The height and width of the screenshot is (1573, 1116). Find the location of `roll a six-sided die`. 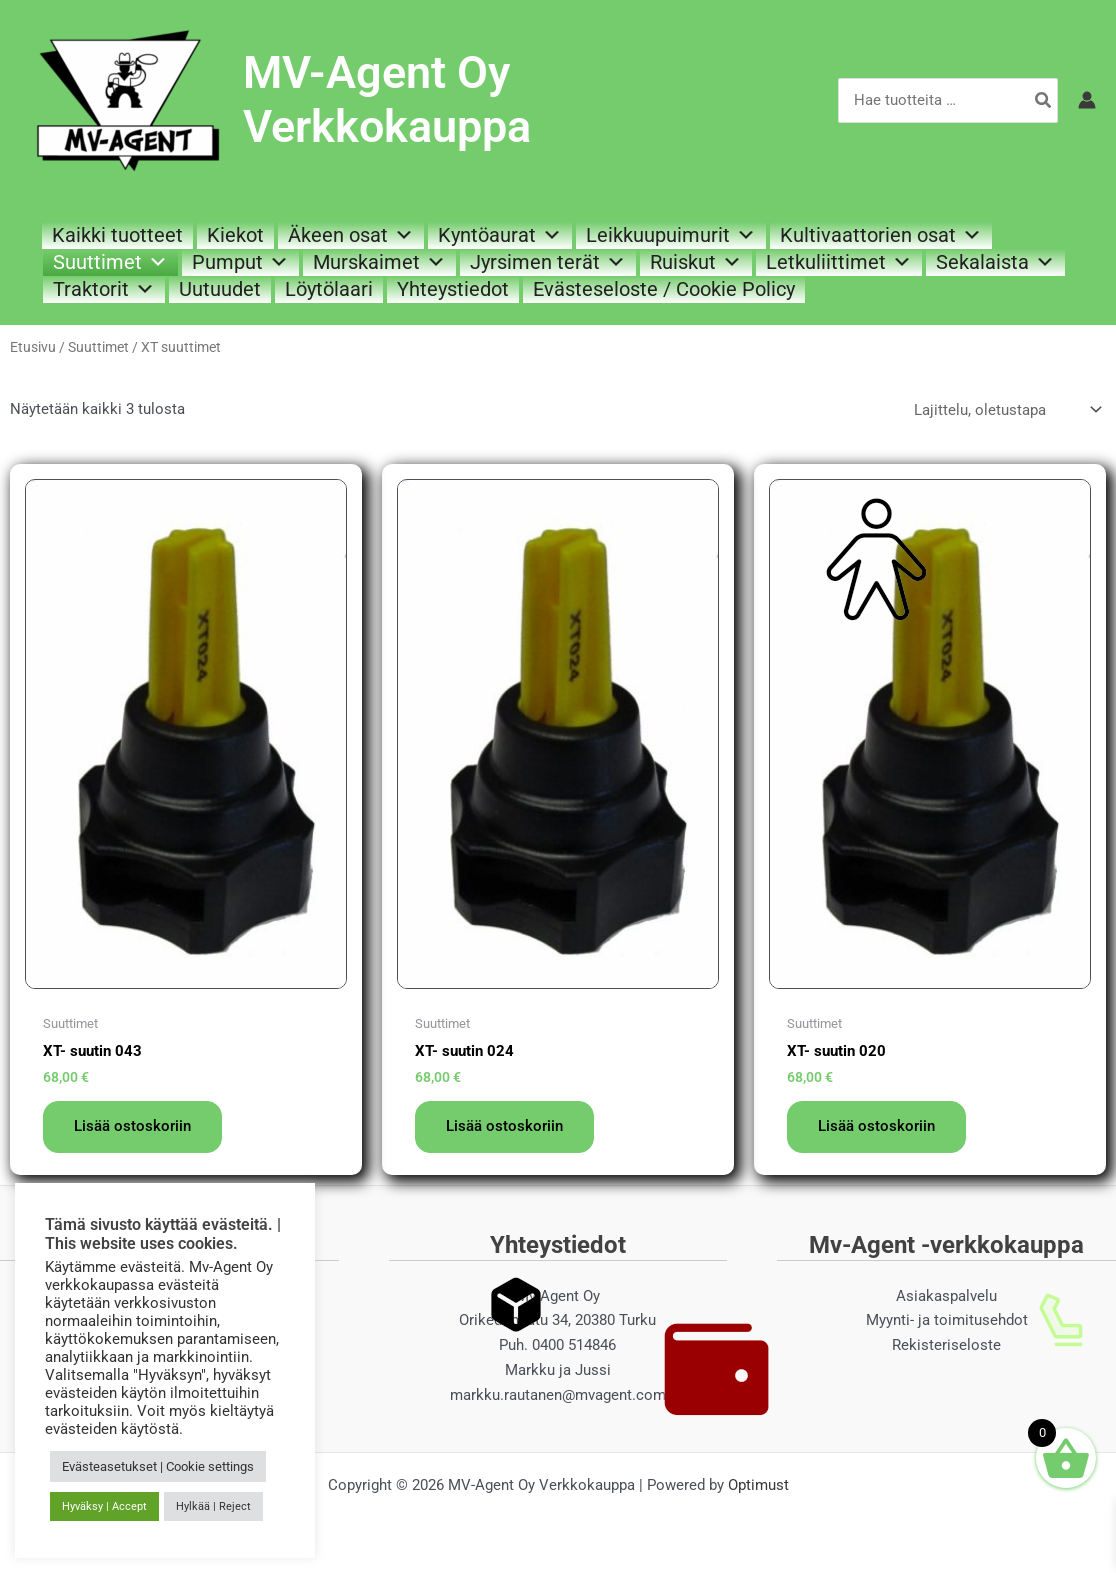

roll a six-sided die is located at coordinates (516, 1304).